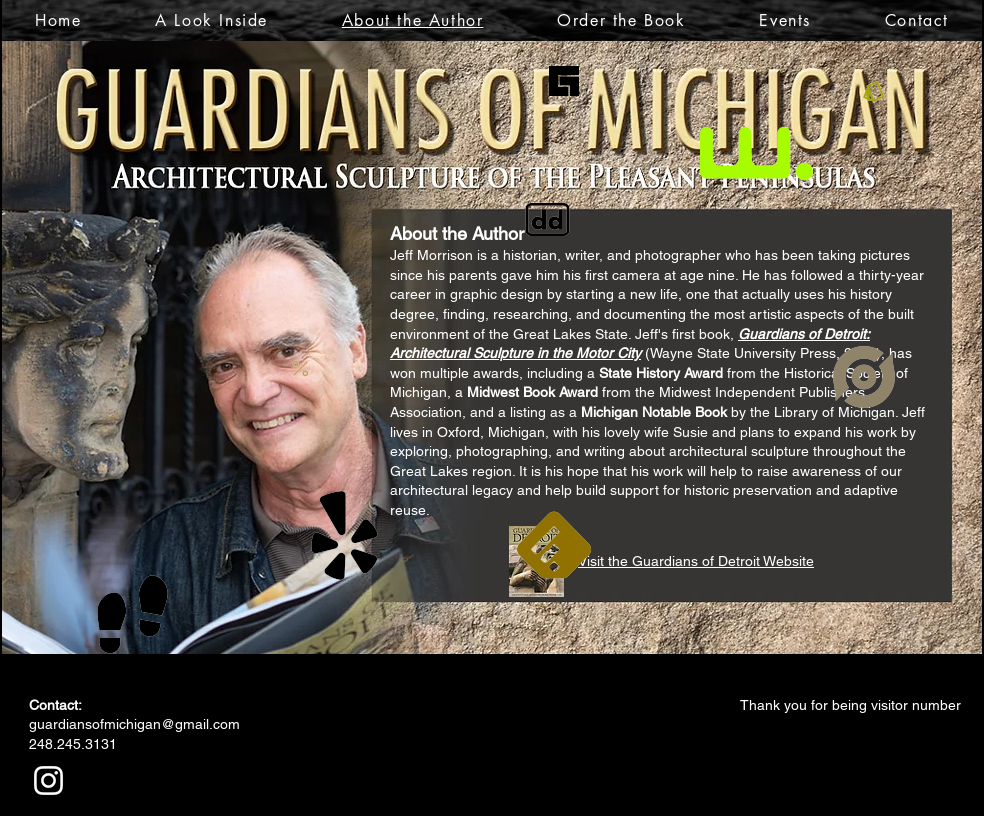  Describe the element at coordinates (344, 535) in the screenshot. I see `open the yelp app` at that location.